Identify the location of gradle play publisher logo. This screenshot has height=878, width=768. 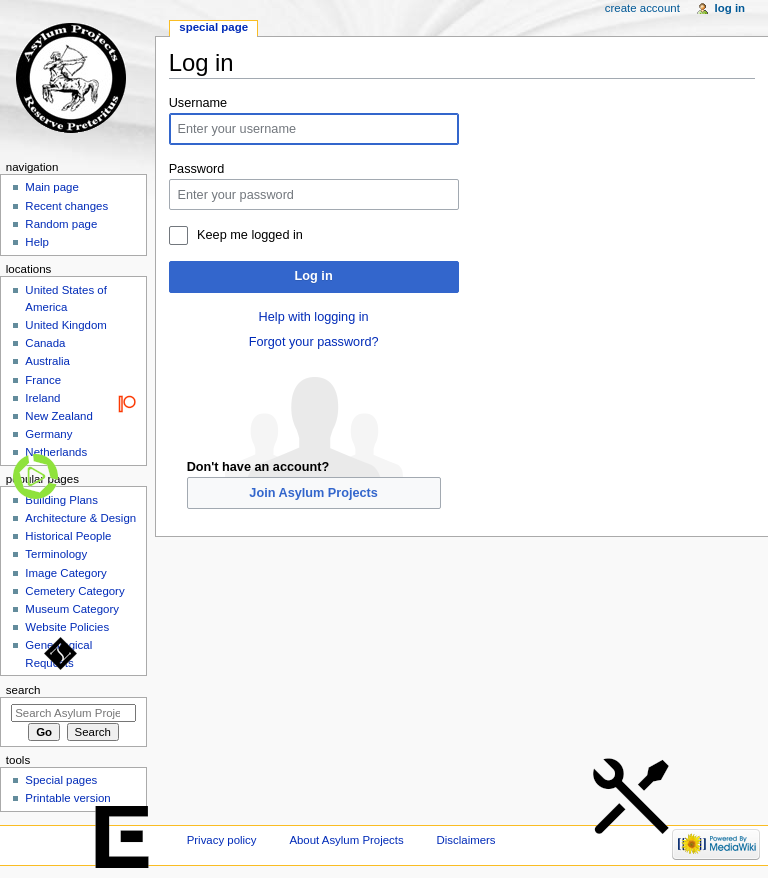
(35, 476).